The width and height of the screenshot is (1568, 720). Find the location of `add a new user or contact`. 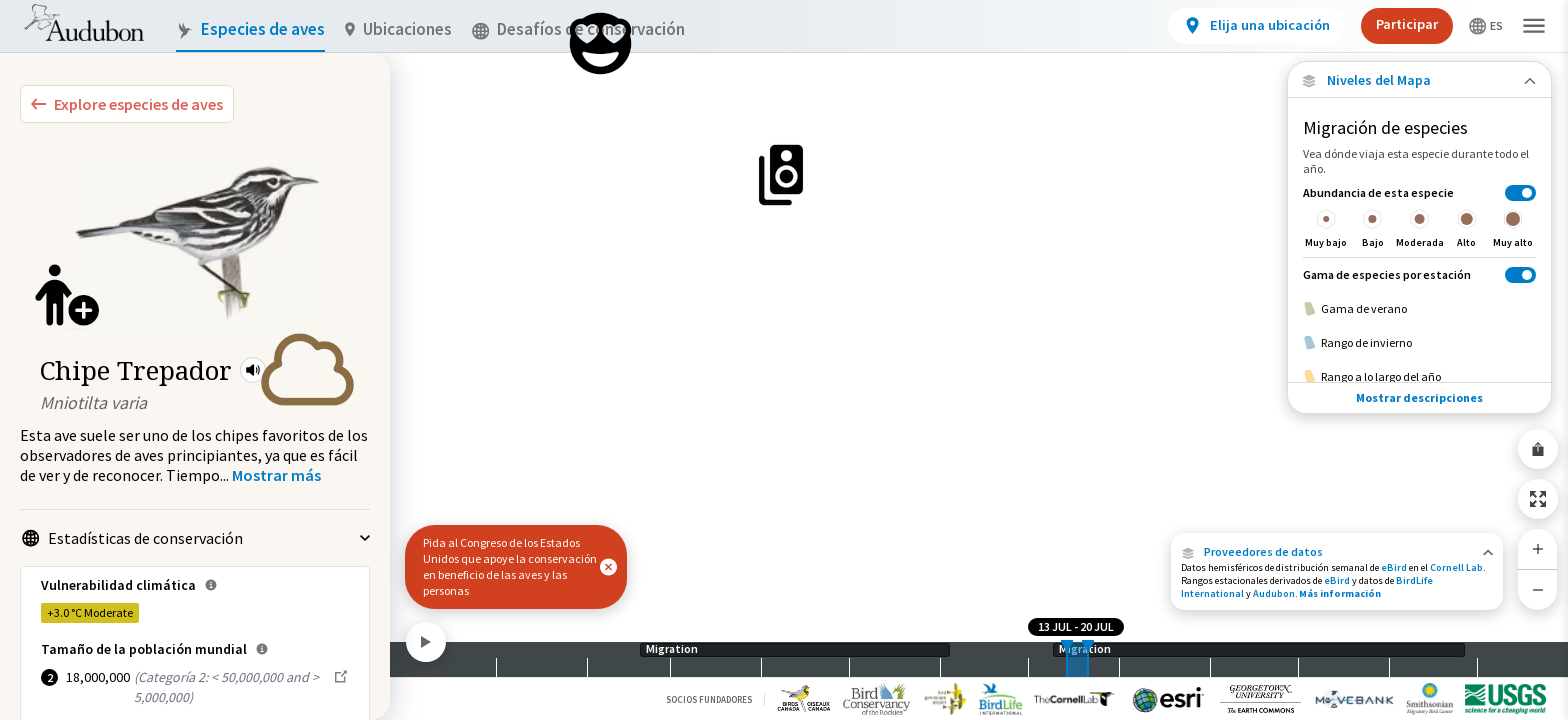

add a new user or contact is located at coordinates (65, 295).